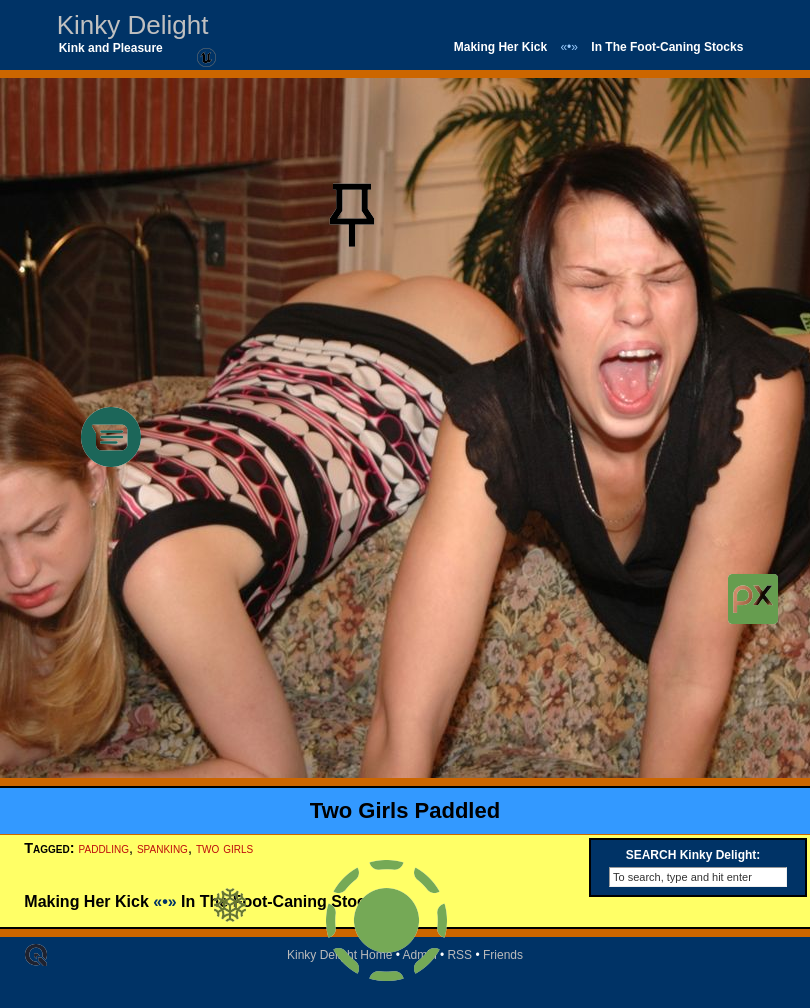 This screenshot has height=1008, width=810. What do you see at coordinates (111, 437) in the screenshot?
I see `open Google Messages app` at bounding box center [111, 437].